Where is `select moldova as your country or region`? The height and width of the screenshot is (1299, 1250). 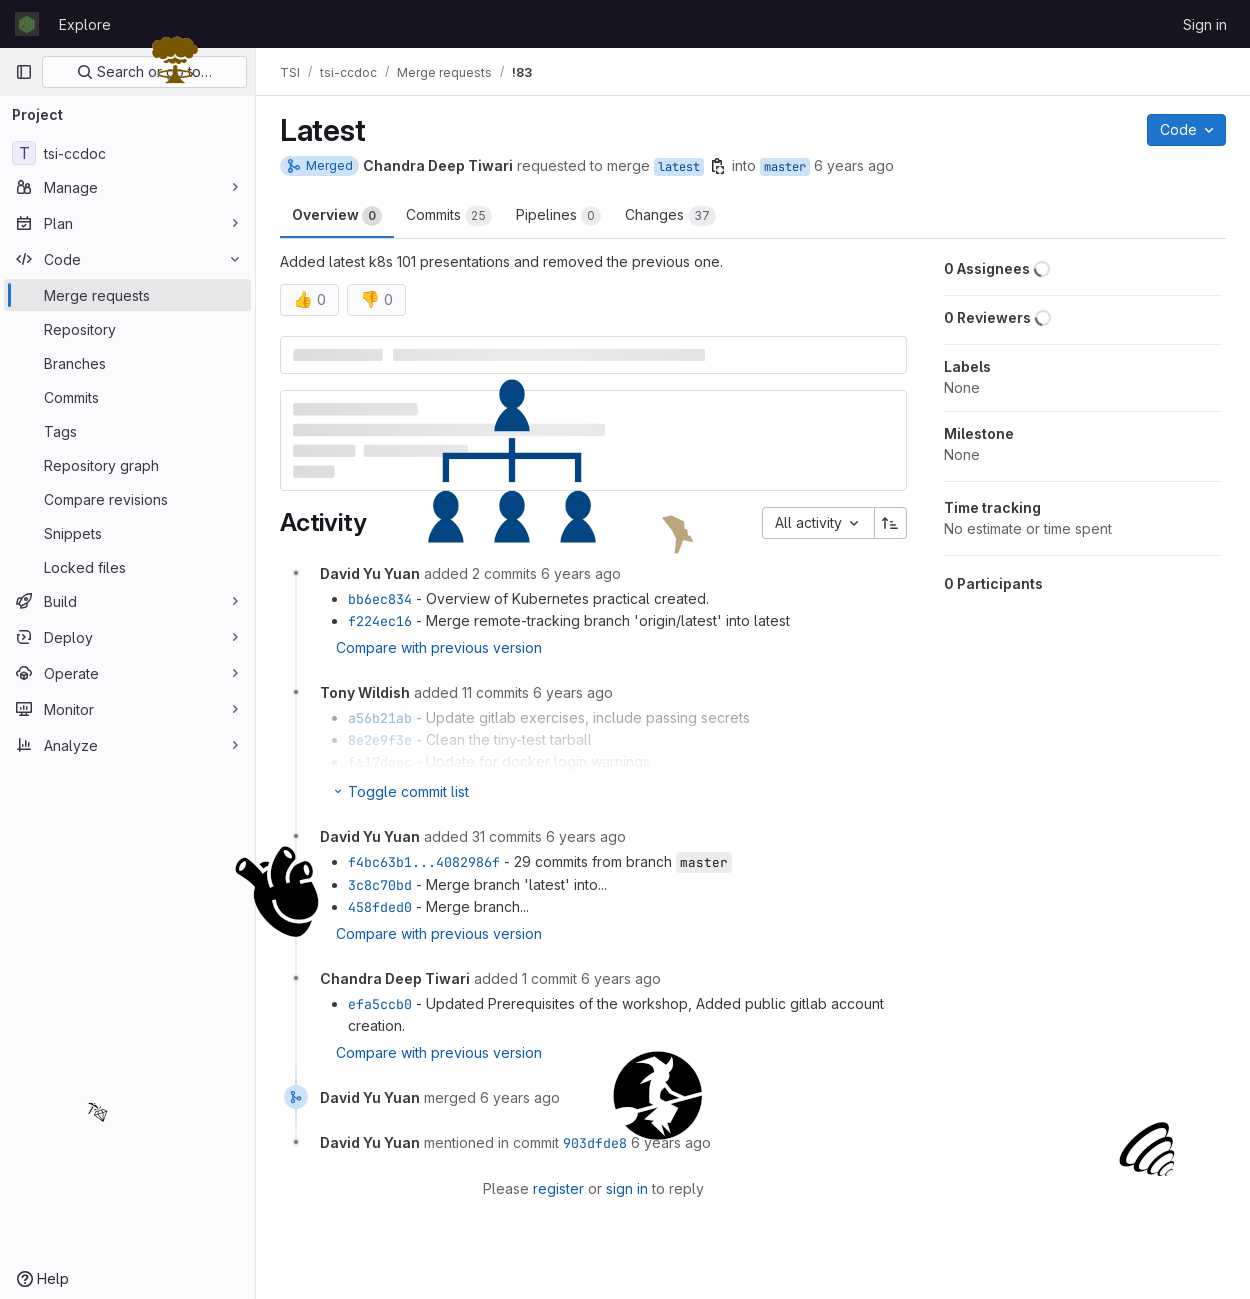 select moldova as your country or region is located at coordinates (677, 534).